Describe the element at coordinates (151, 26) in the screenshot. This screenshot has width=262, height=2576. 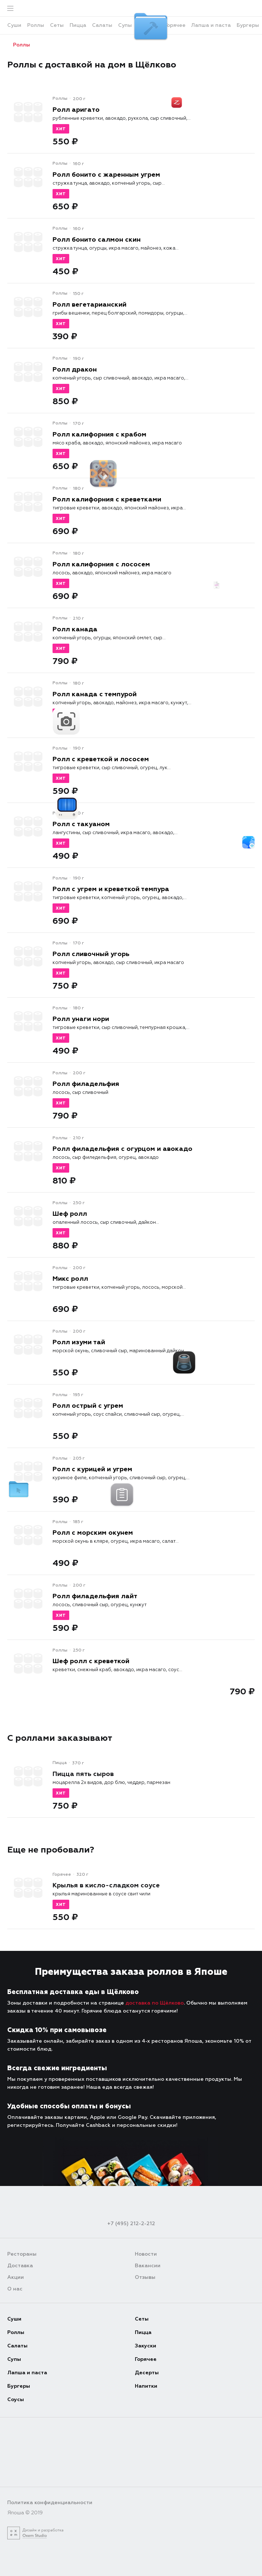
I see `open developer files and projects folder` at that location.